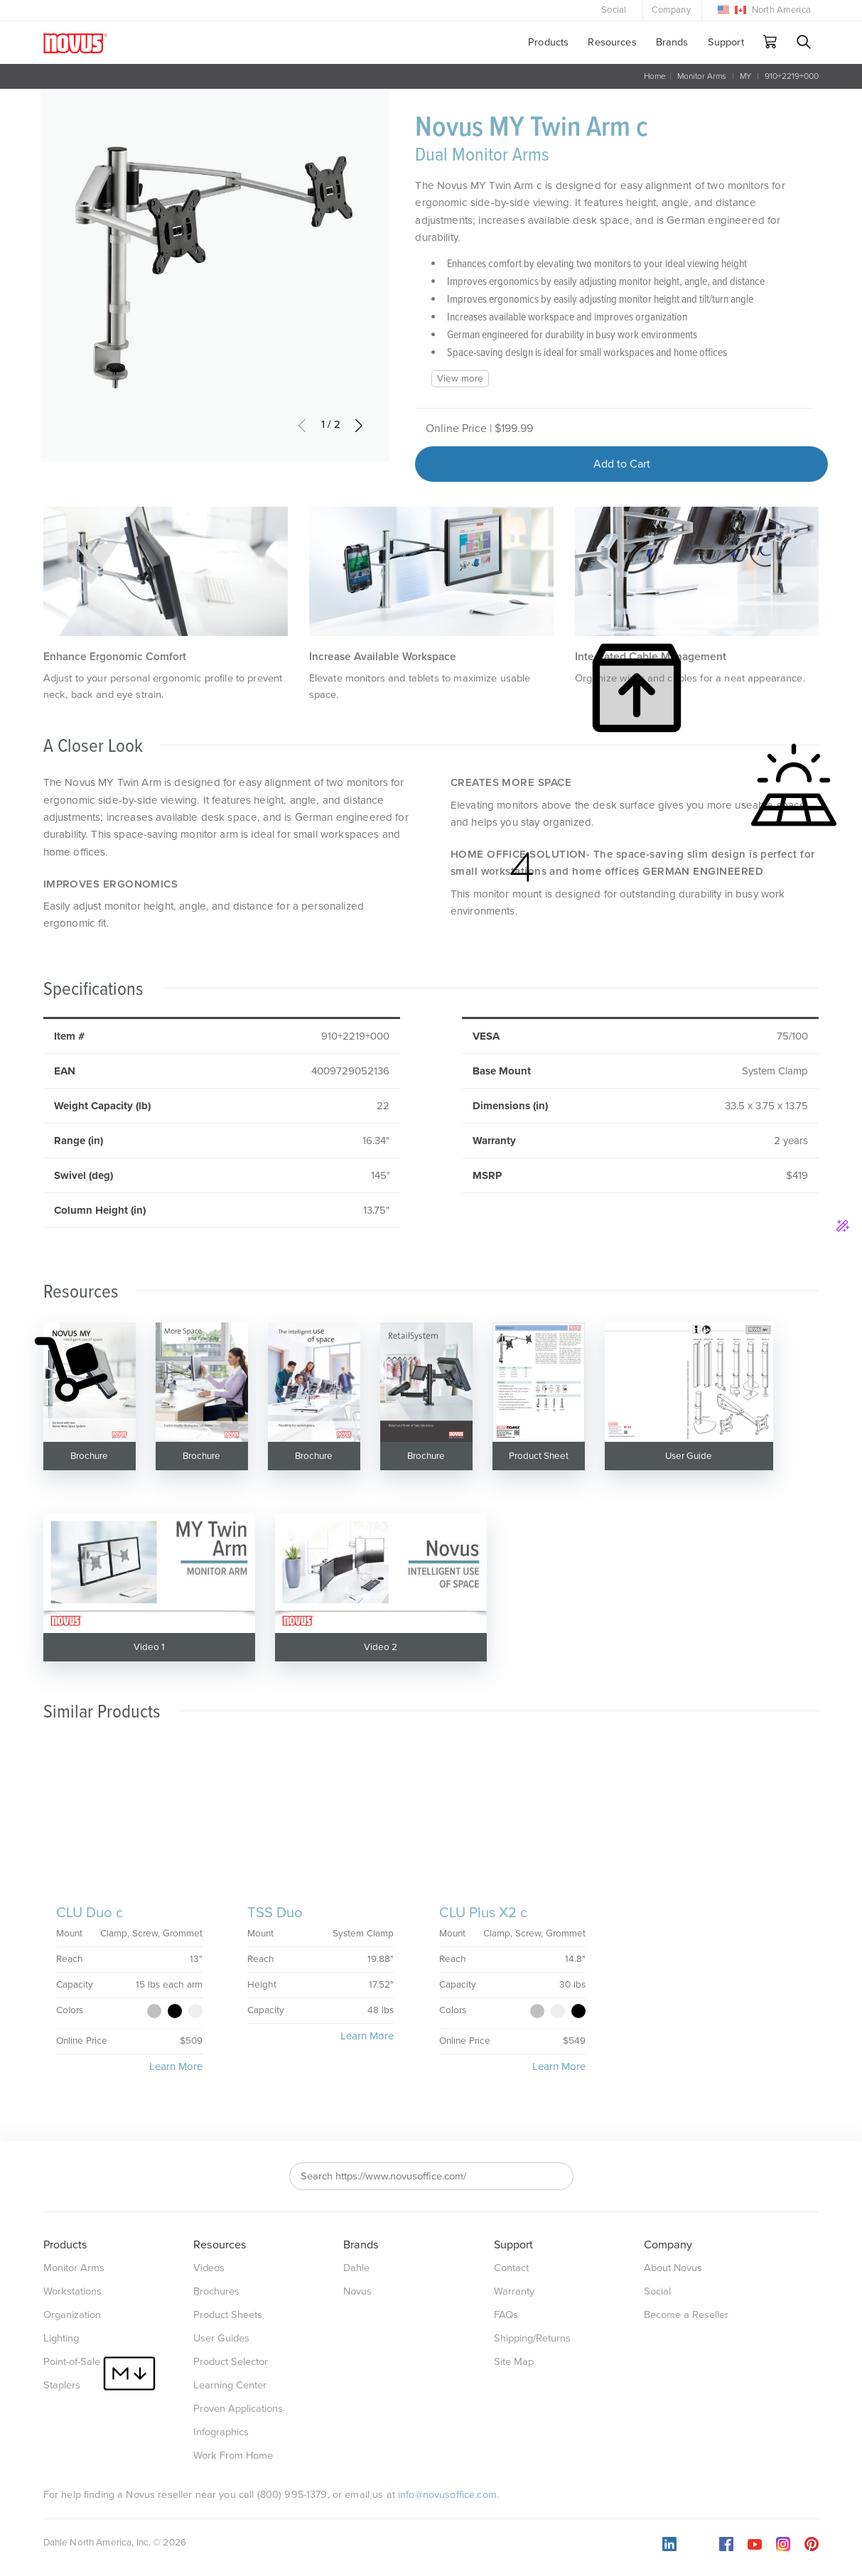 The height and width of the screenshot is (2576, 862). What do you see at coordinates (637, 688) in the screenshot?
I see `upload or export a package` at bounding box center [637, 688].